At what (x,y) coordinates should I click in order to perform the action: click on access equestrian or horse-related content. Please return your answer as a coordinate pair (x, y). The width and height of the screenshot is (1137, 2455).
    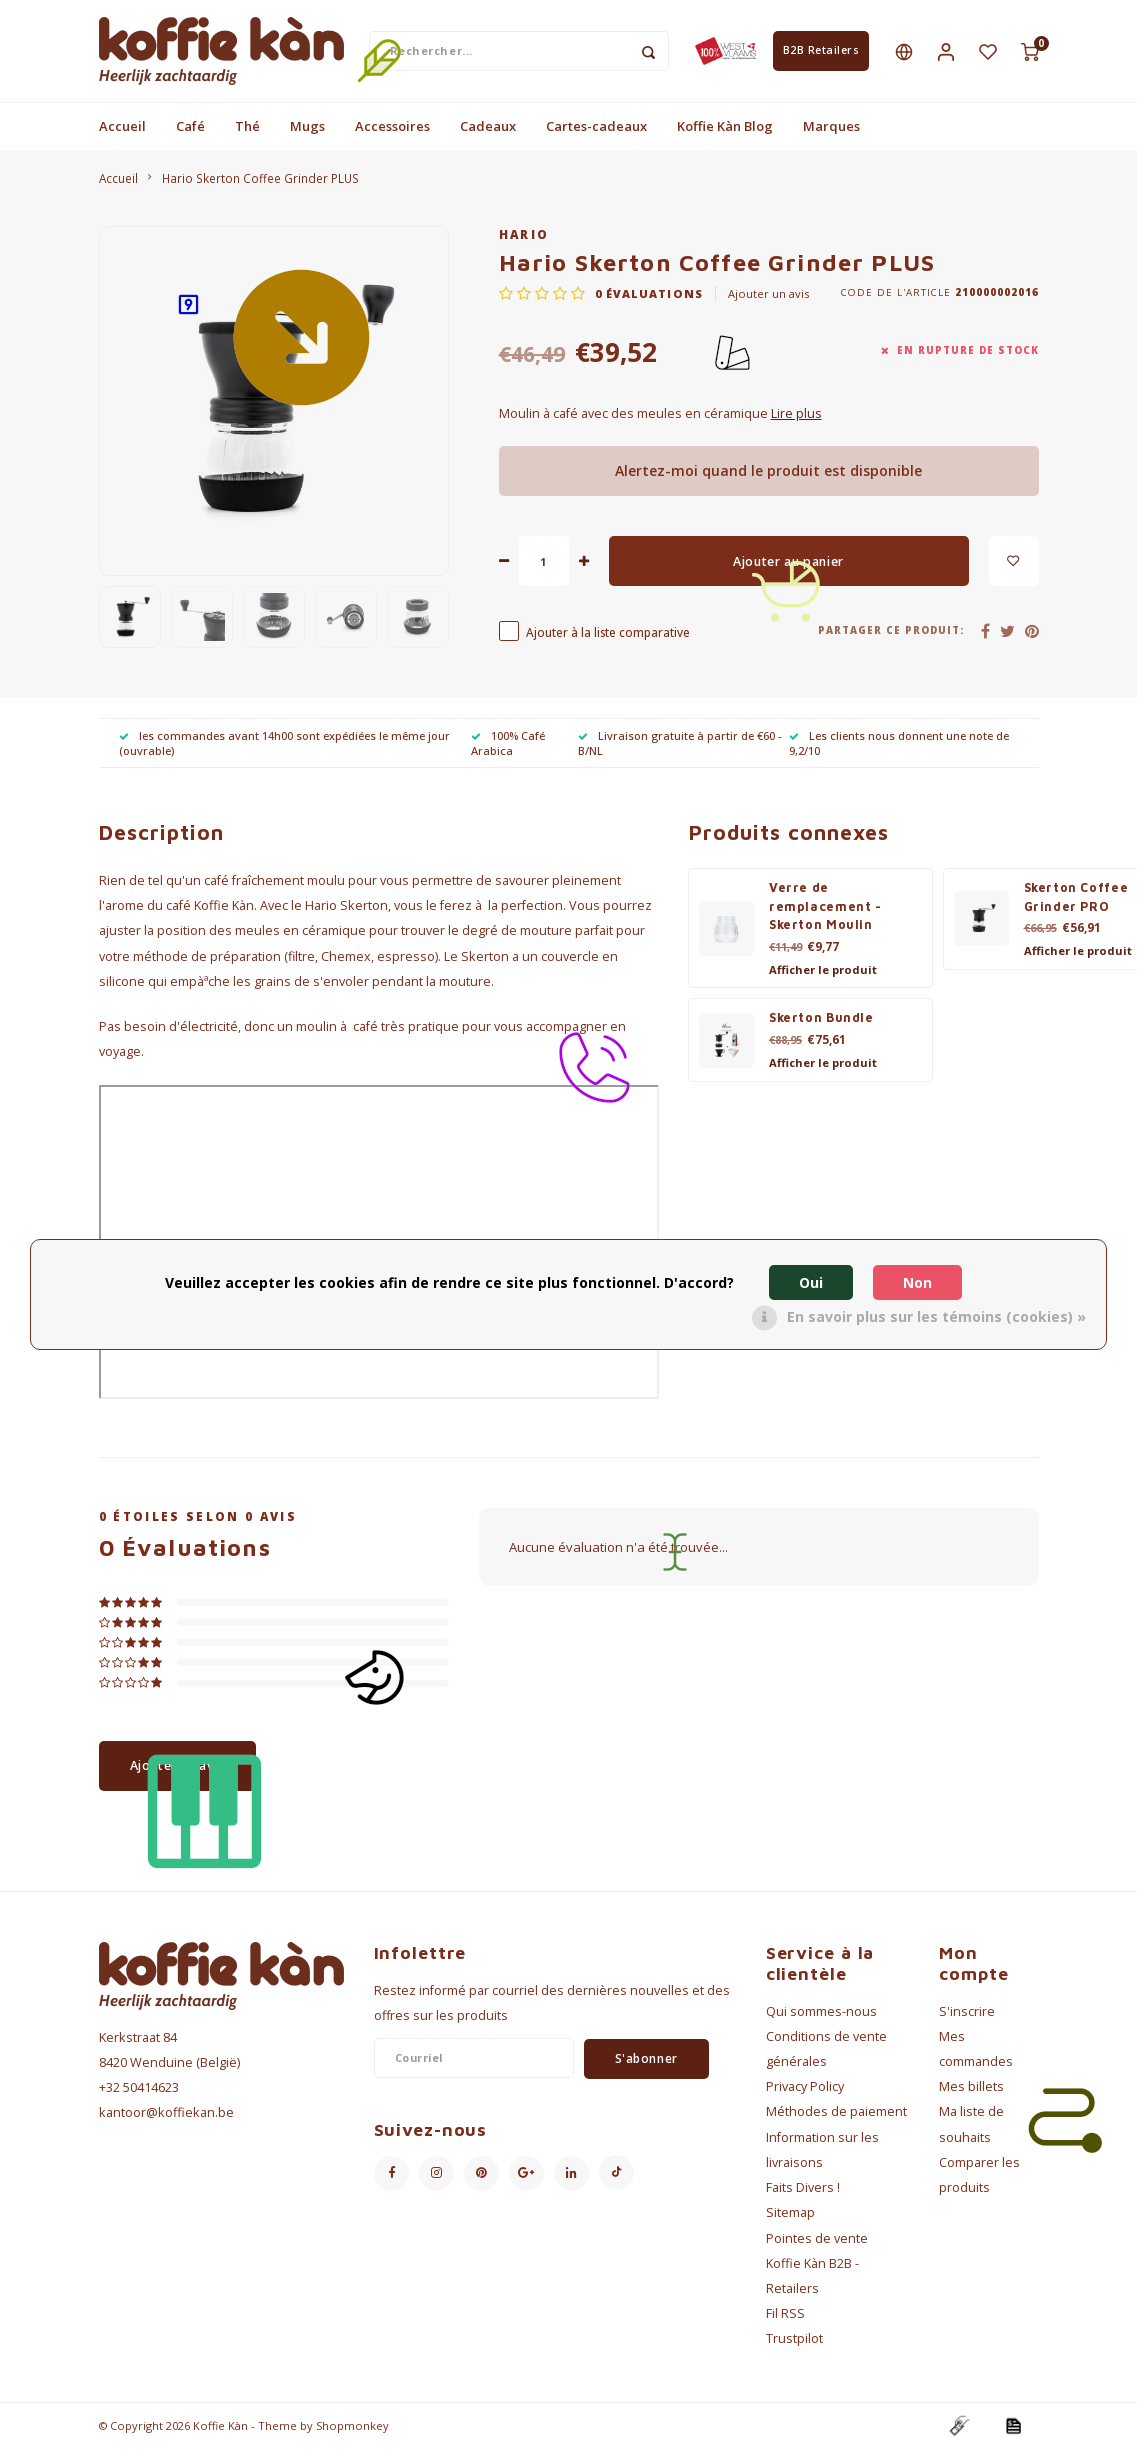
    Looking at the image, I should click on (376, 1677).